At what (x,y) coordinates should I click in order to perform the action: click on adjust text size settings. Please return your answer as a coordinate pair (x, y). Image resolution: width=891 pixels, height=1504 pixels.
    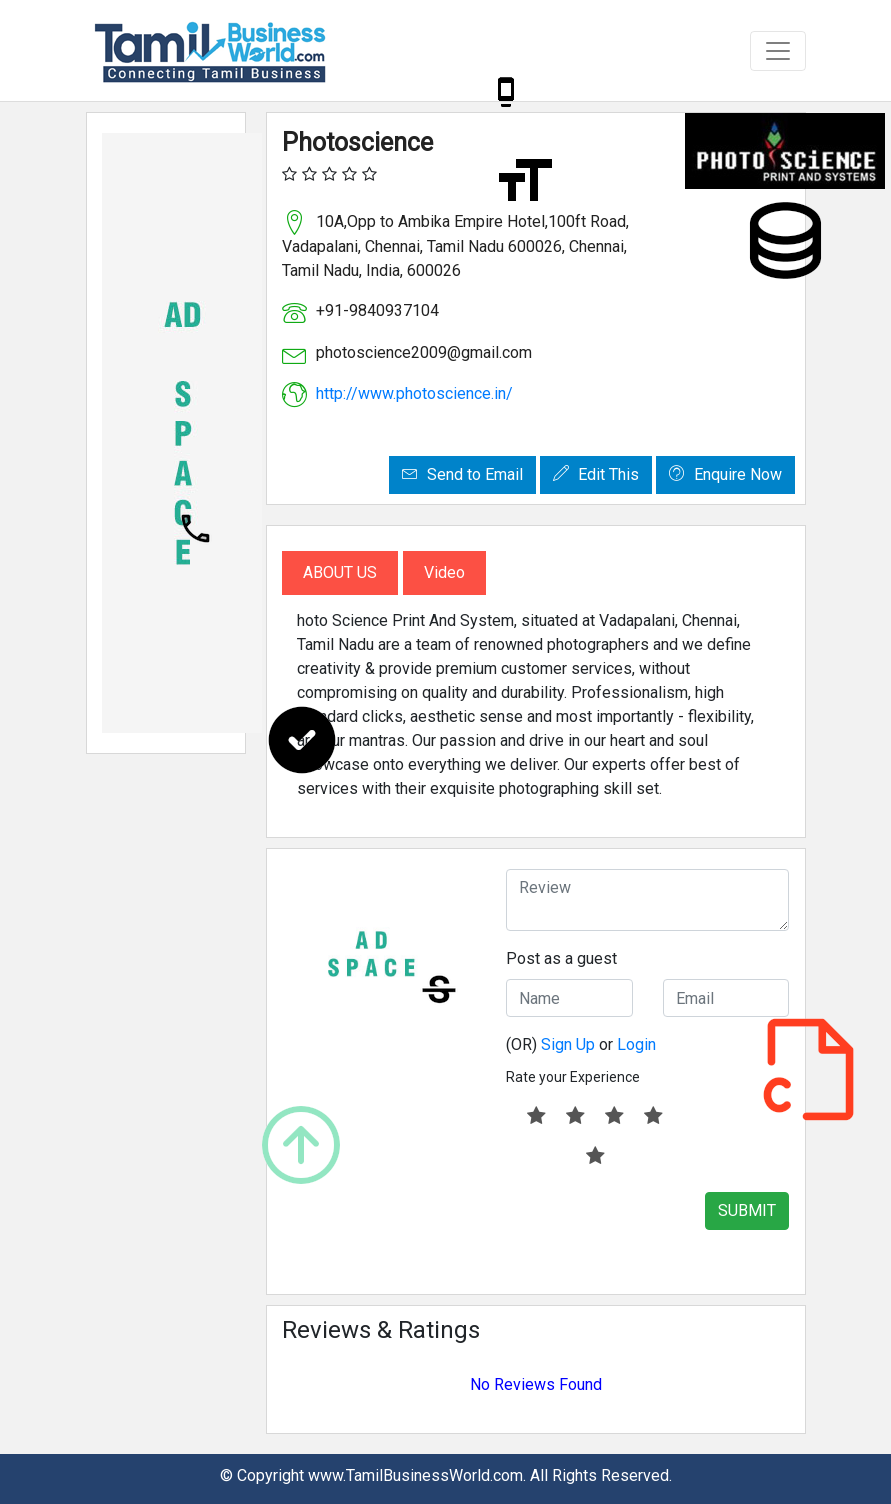
    Looking at the image, I should click on (524, 181).